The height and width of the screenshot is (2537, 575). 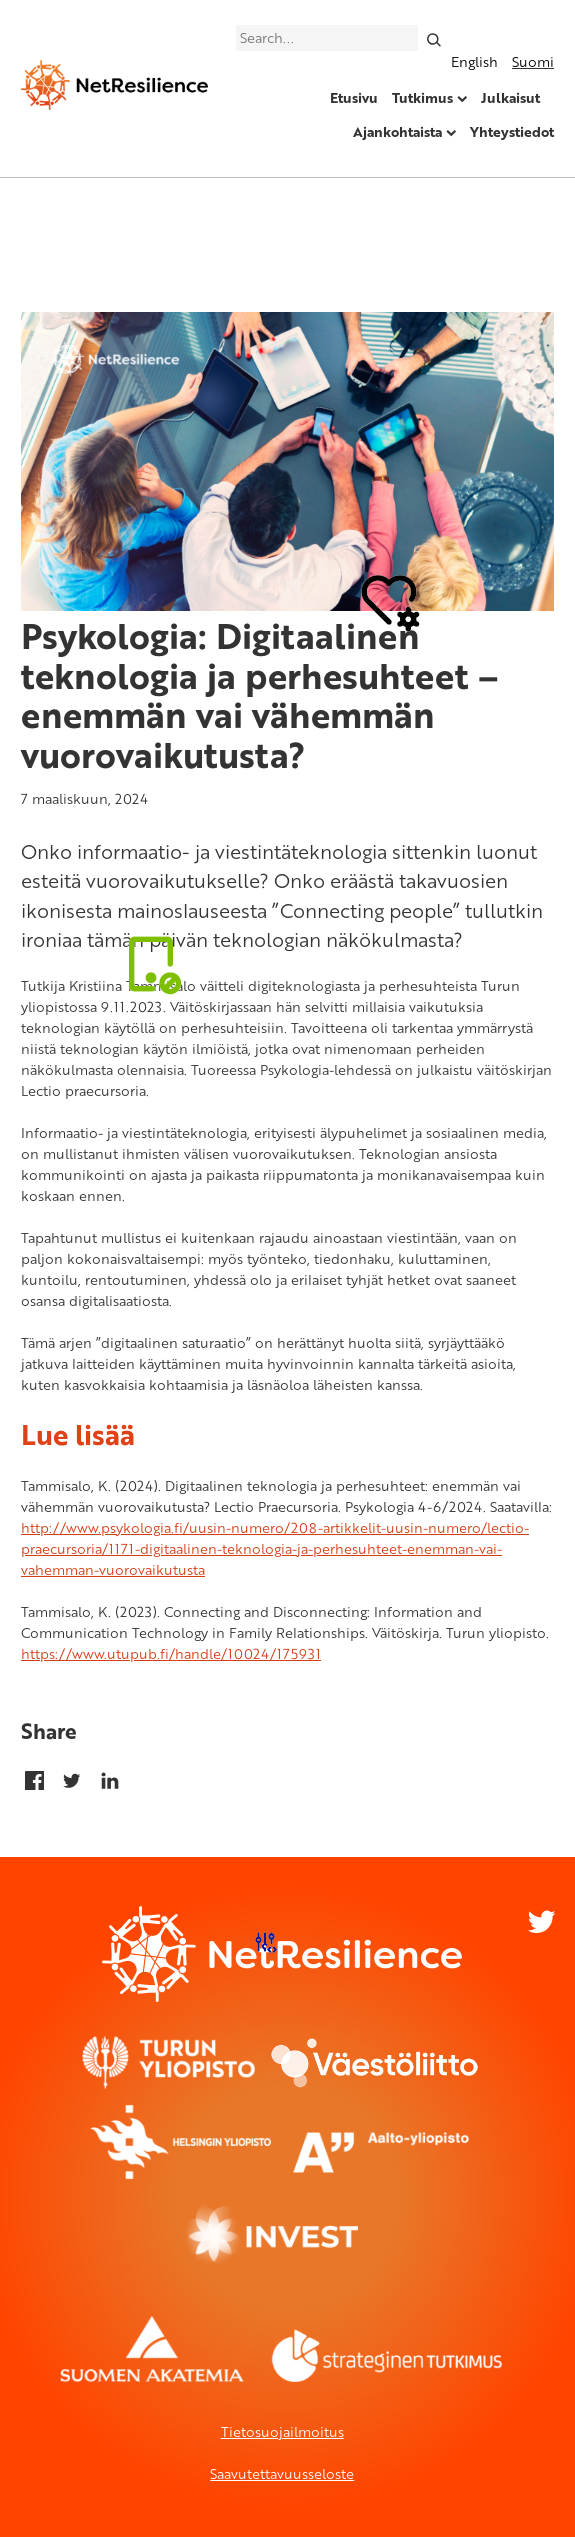 I want to click on adjust code editor settings, so click(x=265, y=1942).